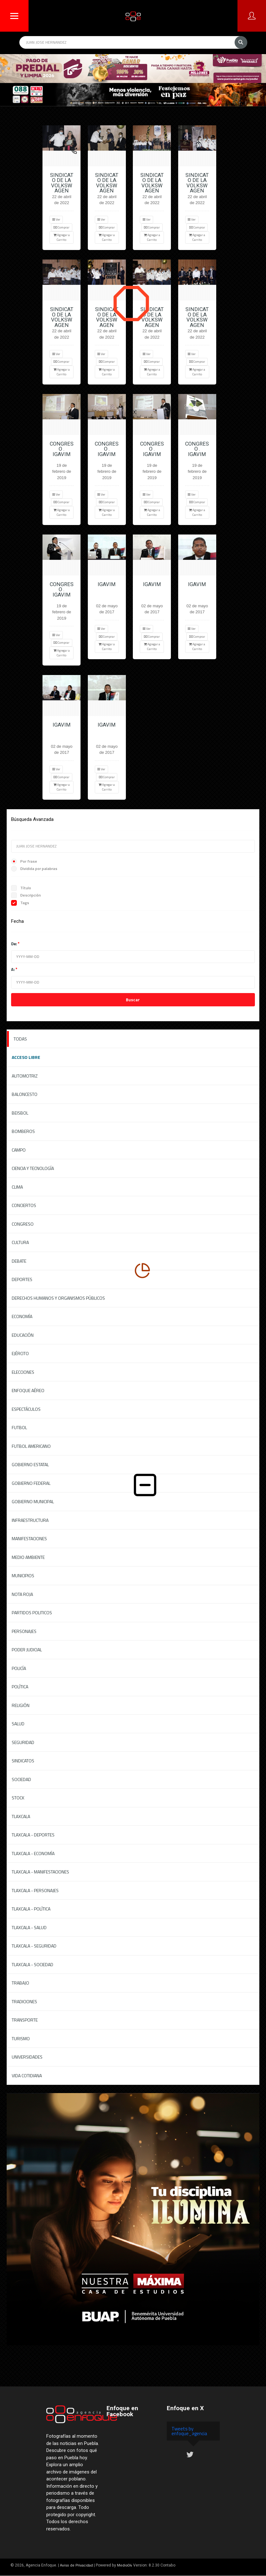  I want to click on view analytics or statistics, so click(142, 1271).